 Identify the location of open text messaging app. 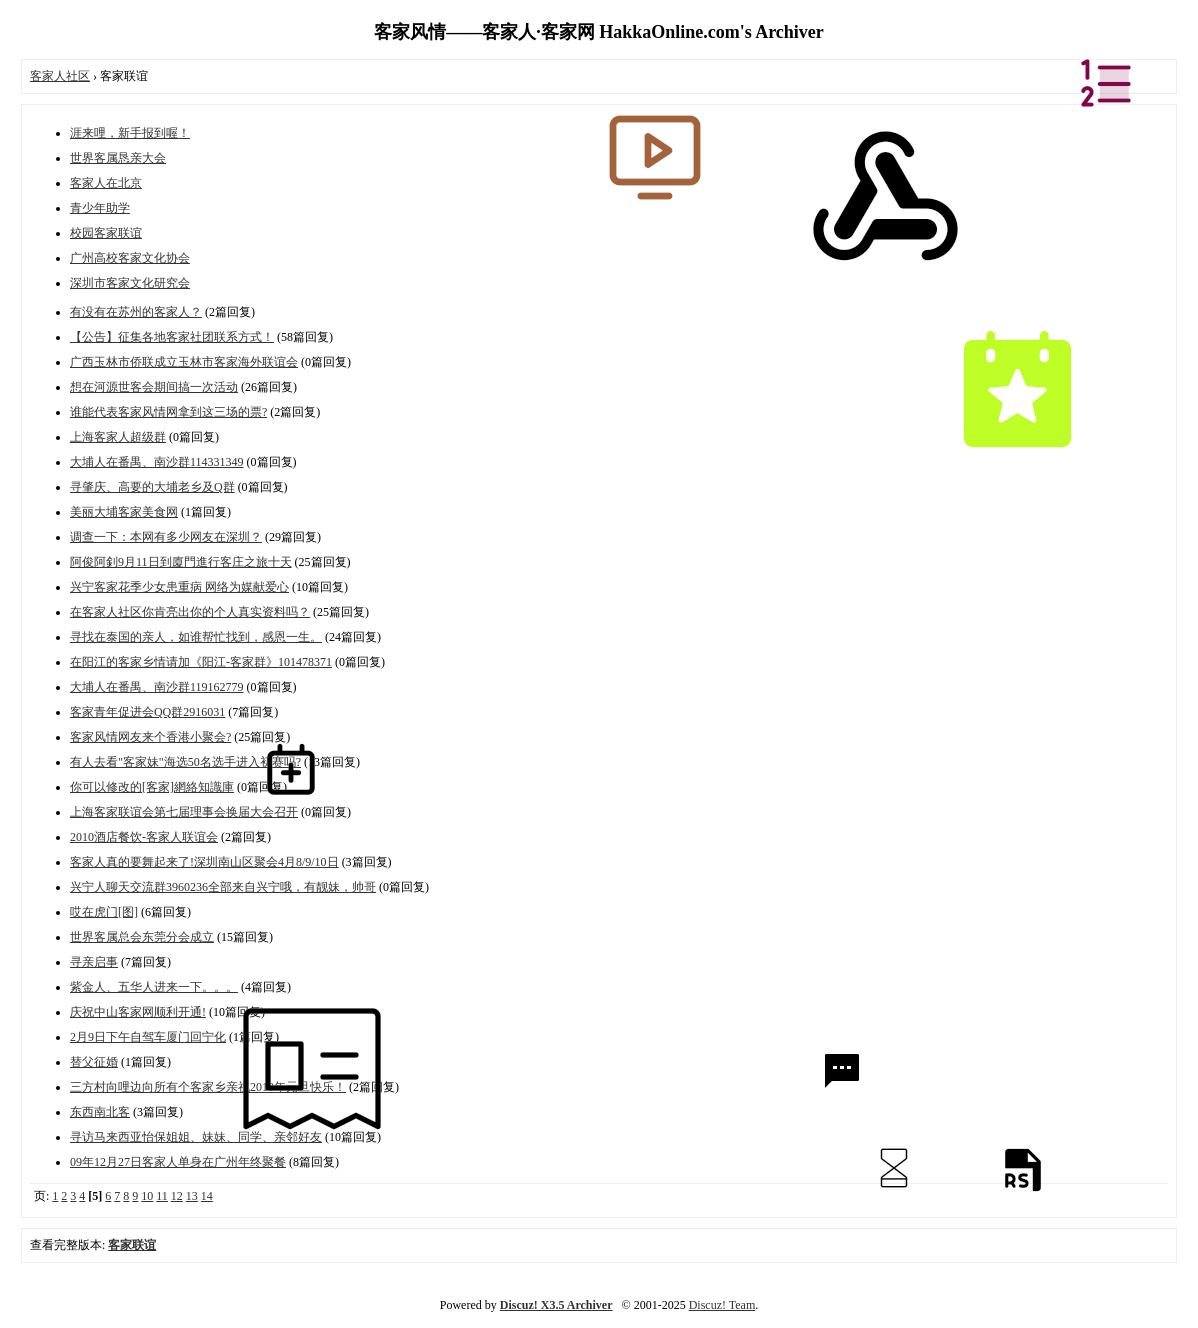
(842, 1071).